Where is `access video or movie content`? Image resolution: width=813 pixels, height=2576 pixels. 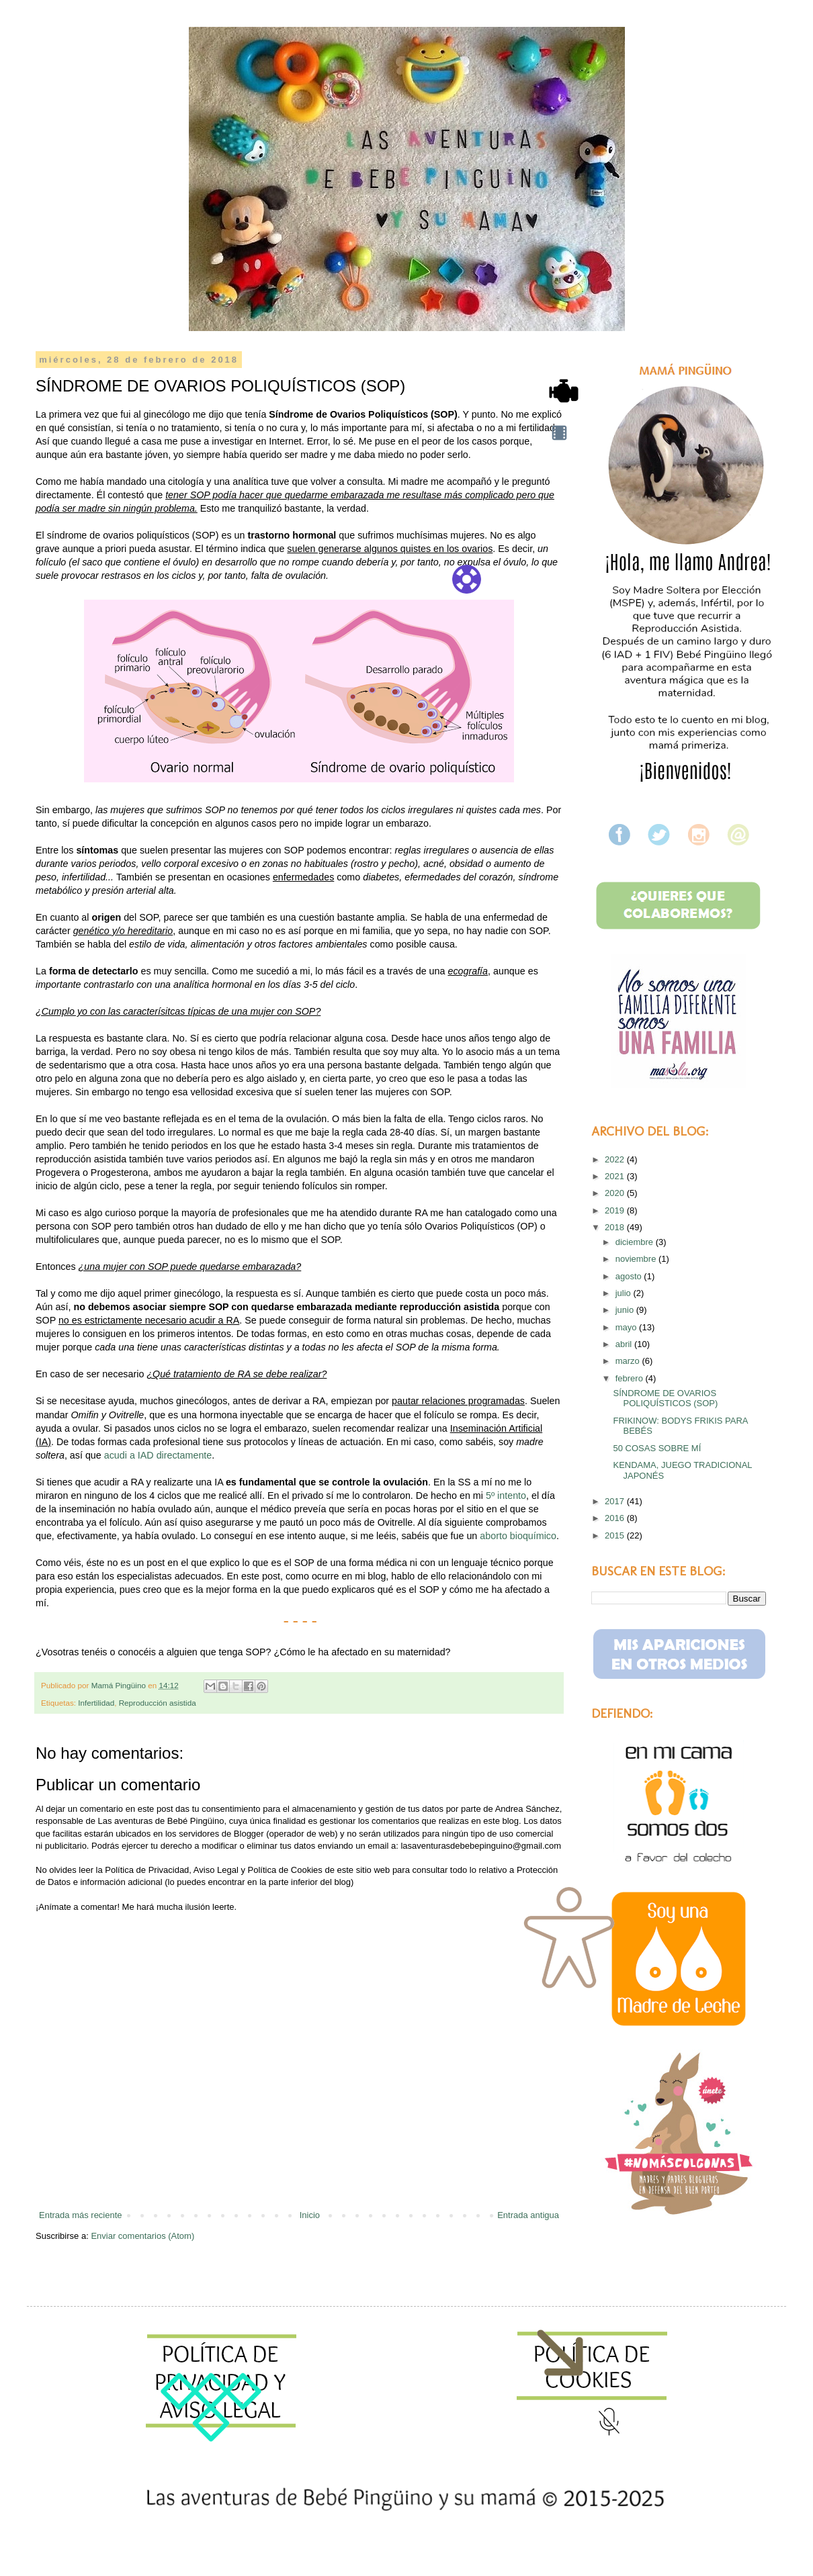
access video or movie content is located at coordinates (559, 432).